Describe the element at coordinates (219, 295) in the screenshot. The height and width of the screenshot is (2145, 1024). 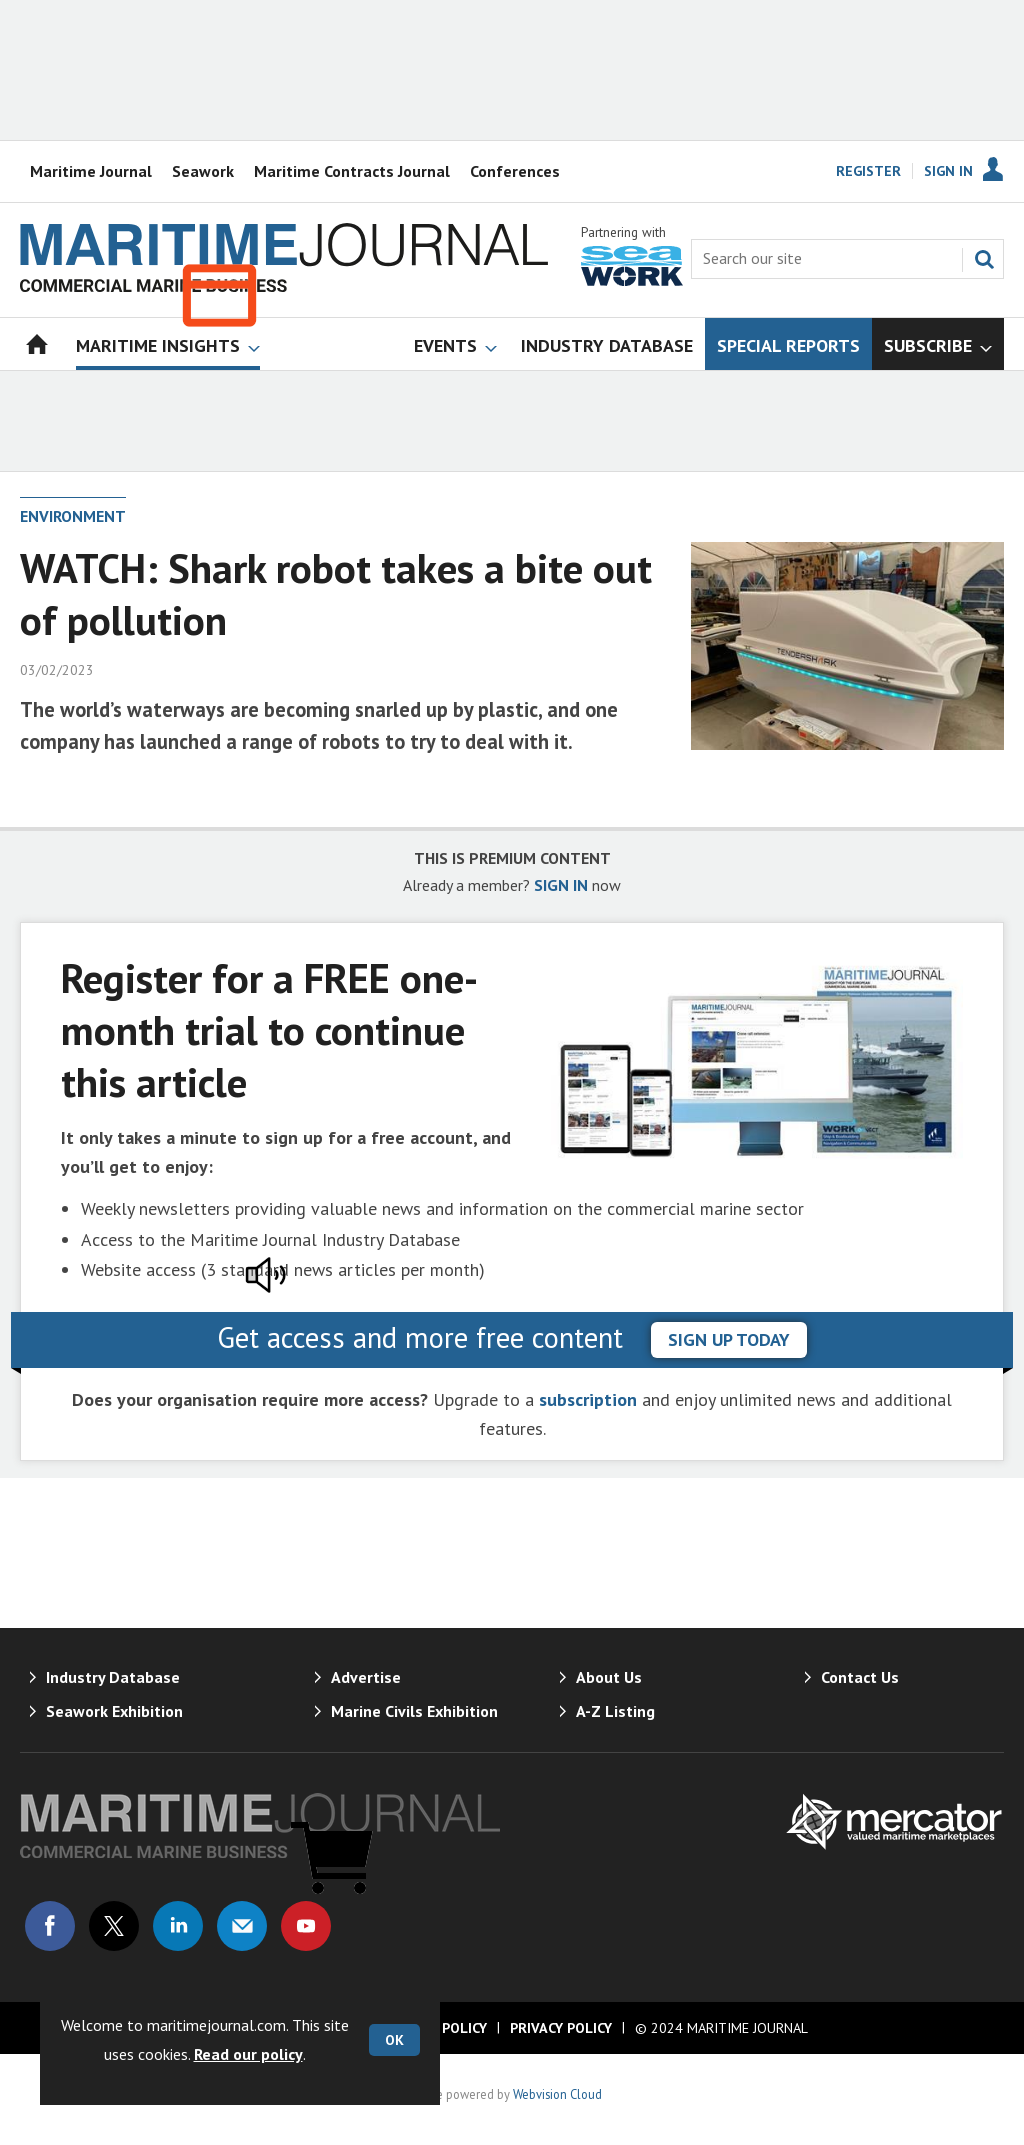
I see `open web browser` at that location.